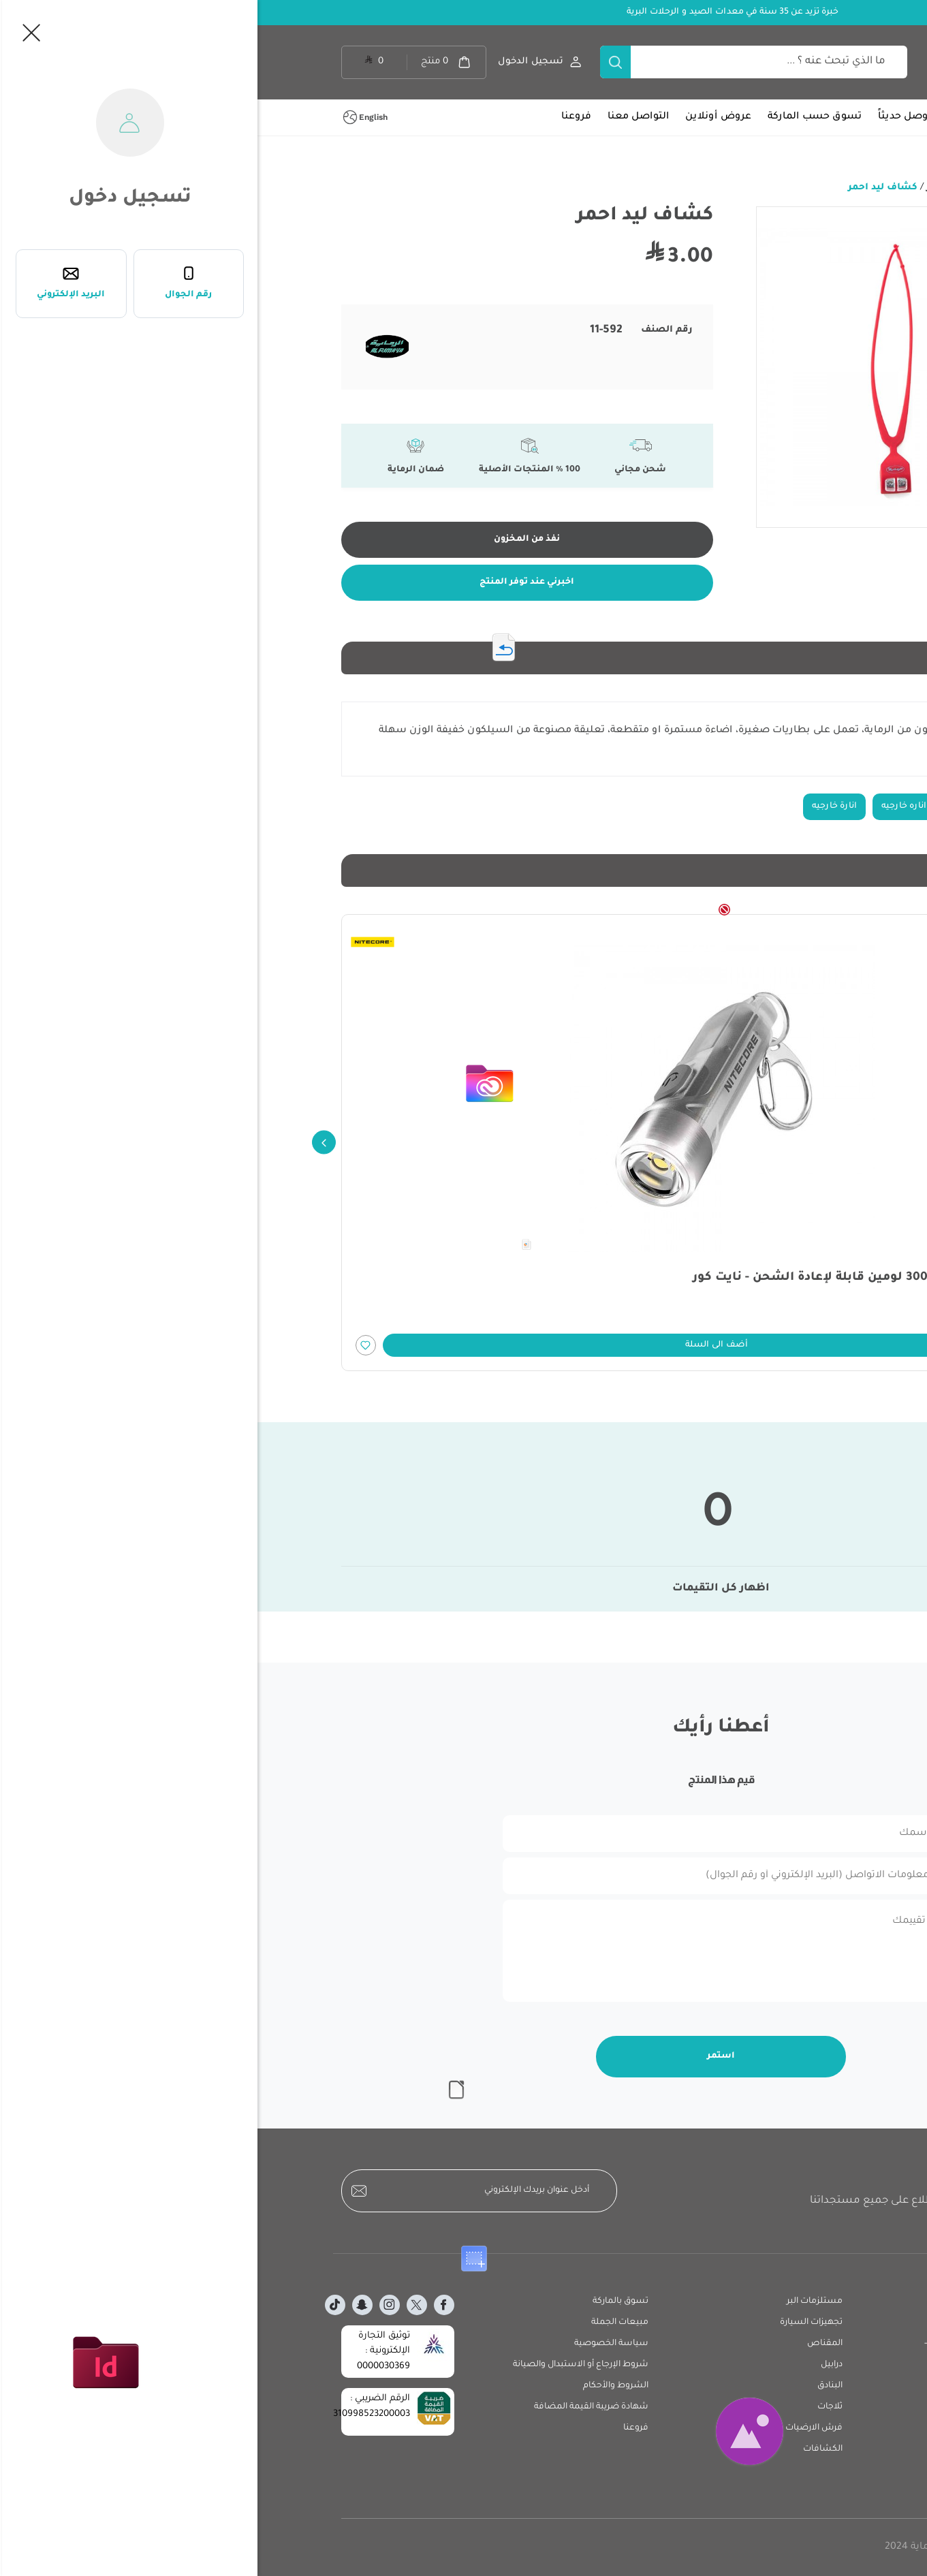  What do you see at coordinates (503, 647) in the screenshot?
I see `revert document to previous version` at bounding box center [503, 647].